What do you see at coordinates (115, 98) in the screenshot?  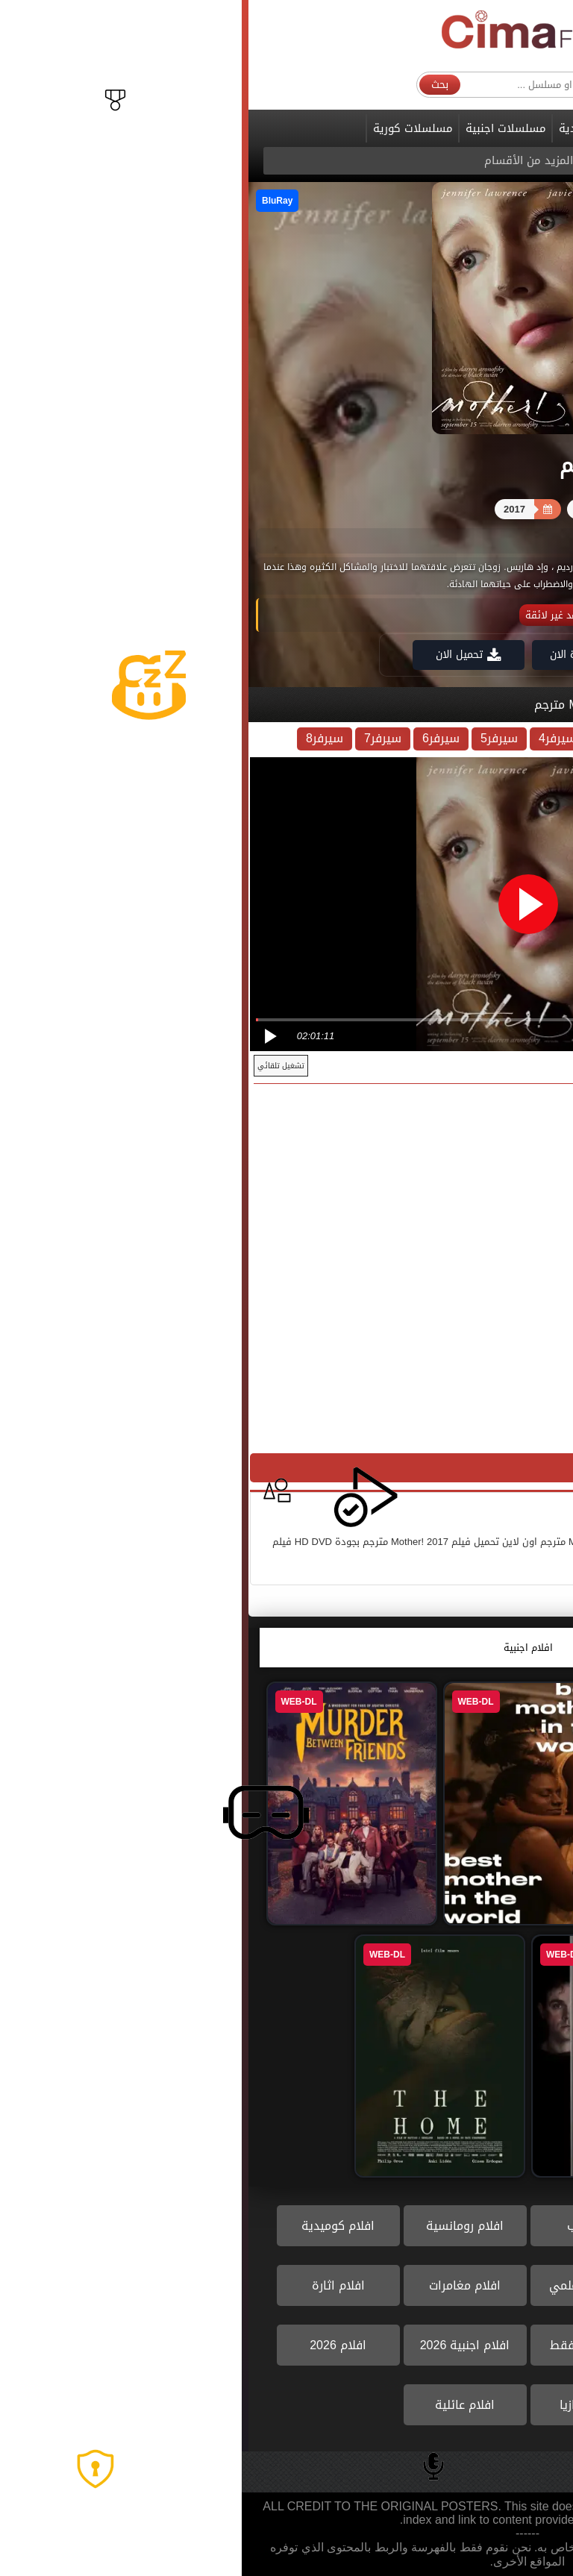 I see `view achievements or awards` at bounding box center [115, 98].